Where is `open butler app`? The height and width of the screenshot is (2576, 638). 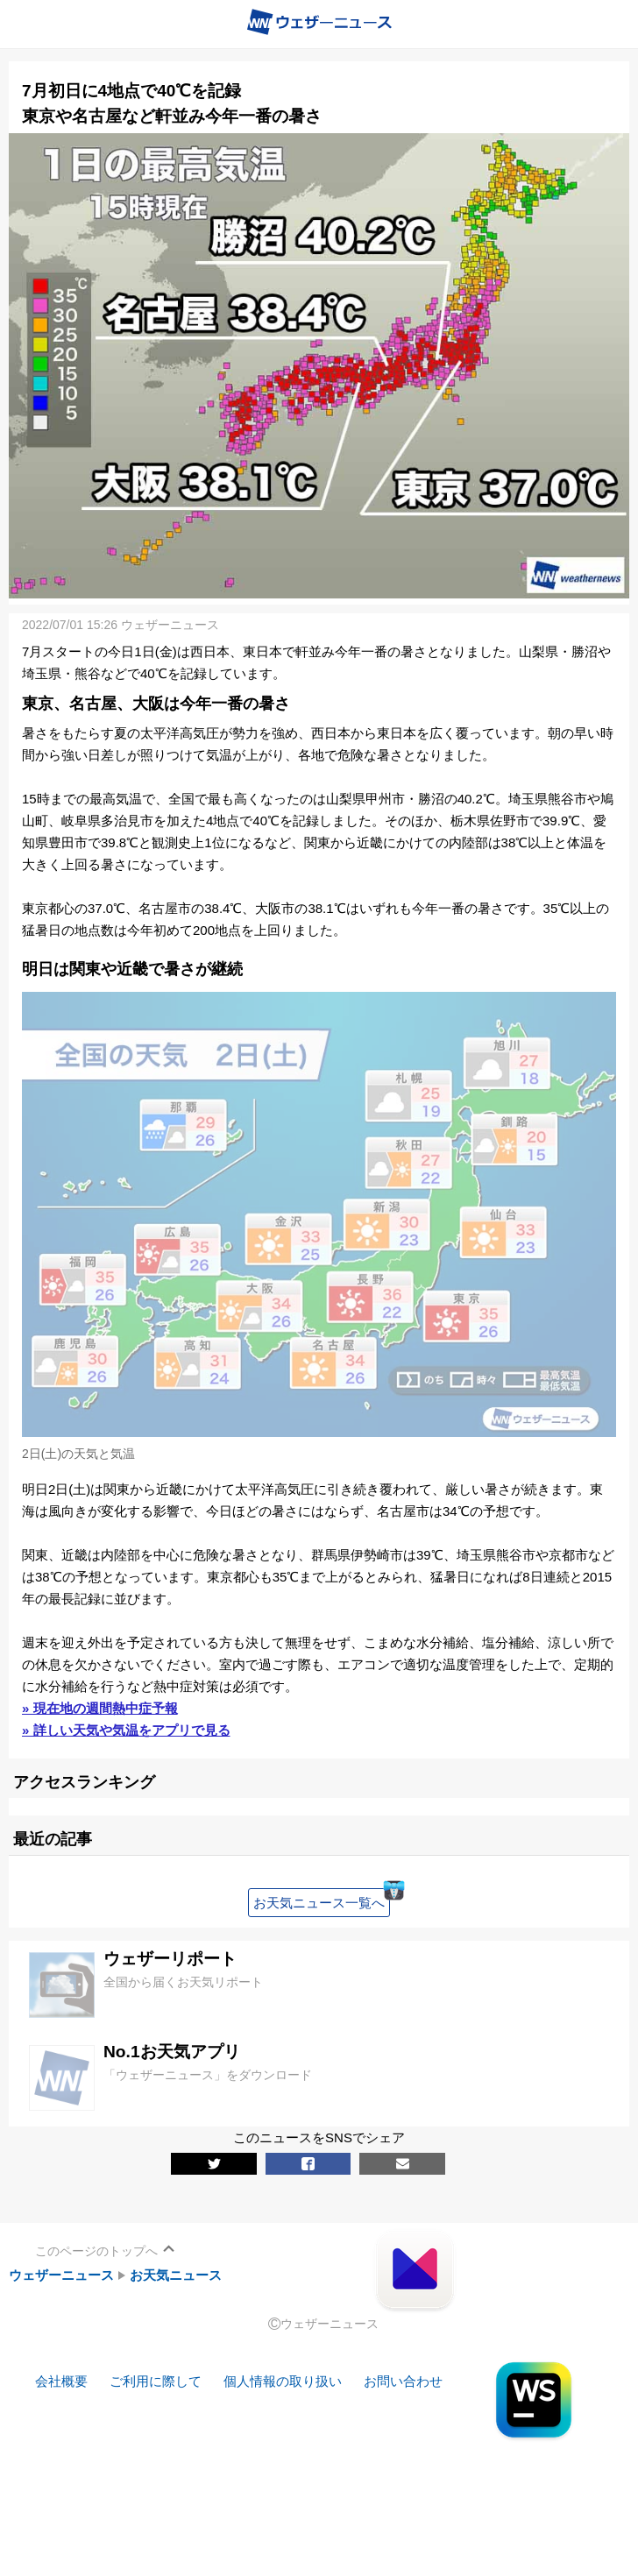 open butler app is located at coordinates (393, 1890).